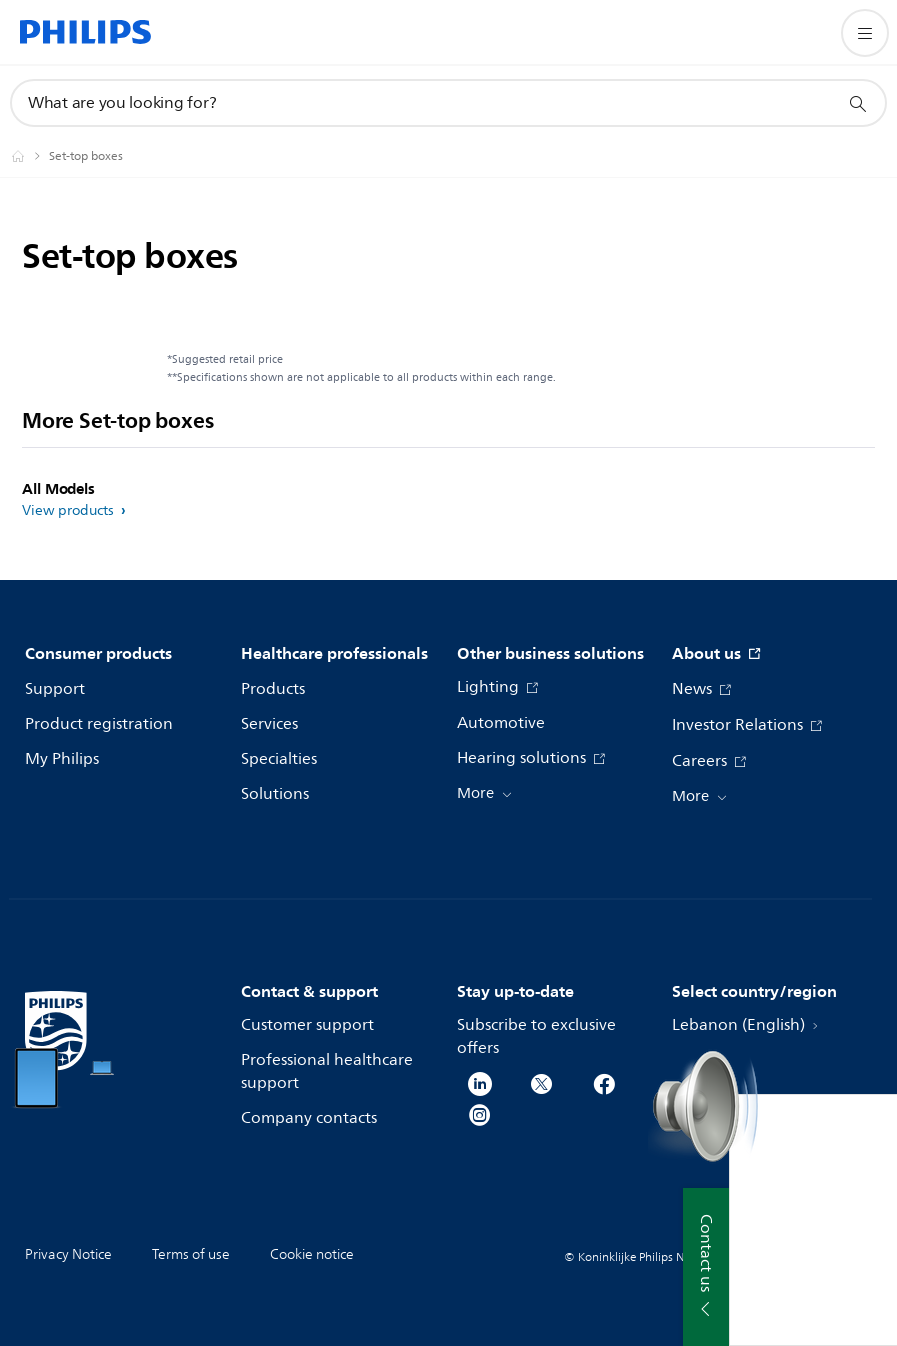  Describe the element at coordinates (36, 1078) in the screenshot. I see `iPad Air device icon` at that location.